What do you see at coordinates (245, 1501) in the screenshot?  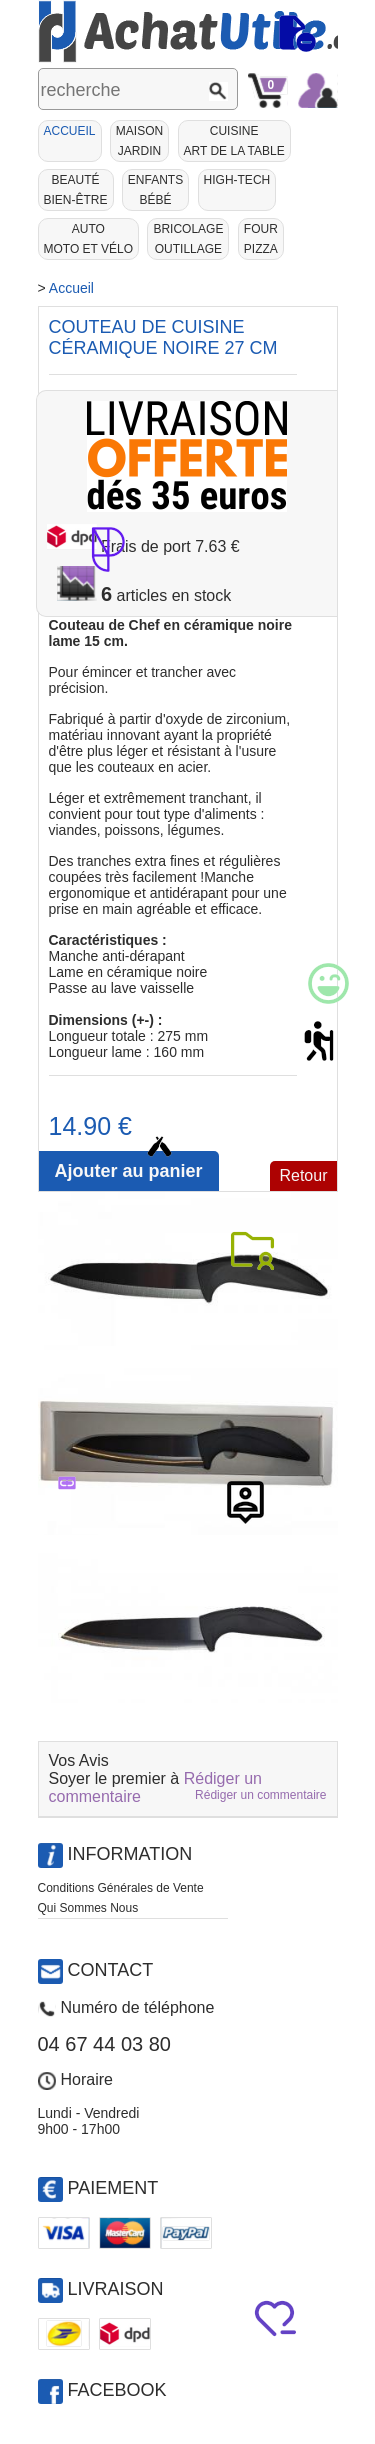 I see `view a person's location on the map` at bounding box center [245, 1501].